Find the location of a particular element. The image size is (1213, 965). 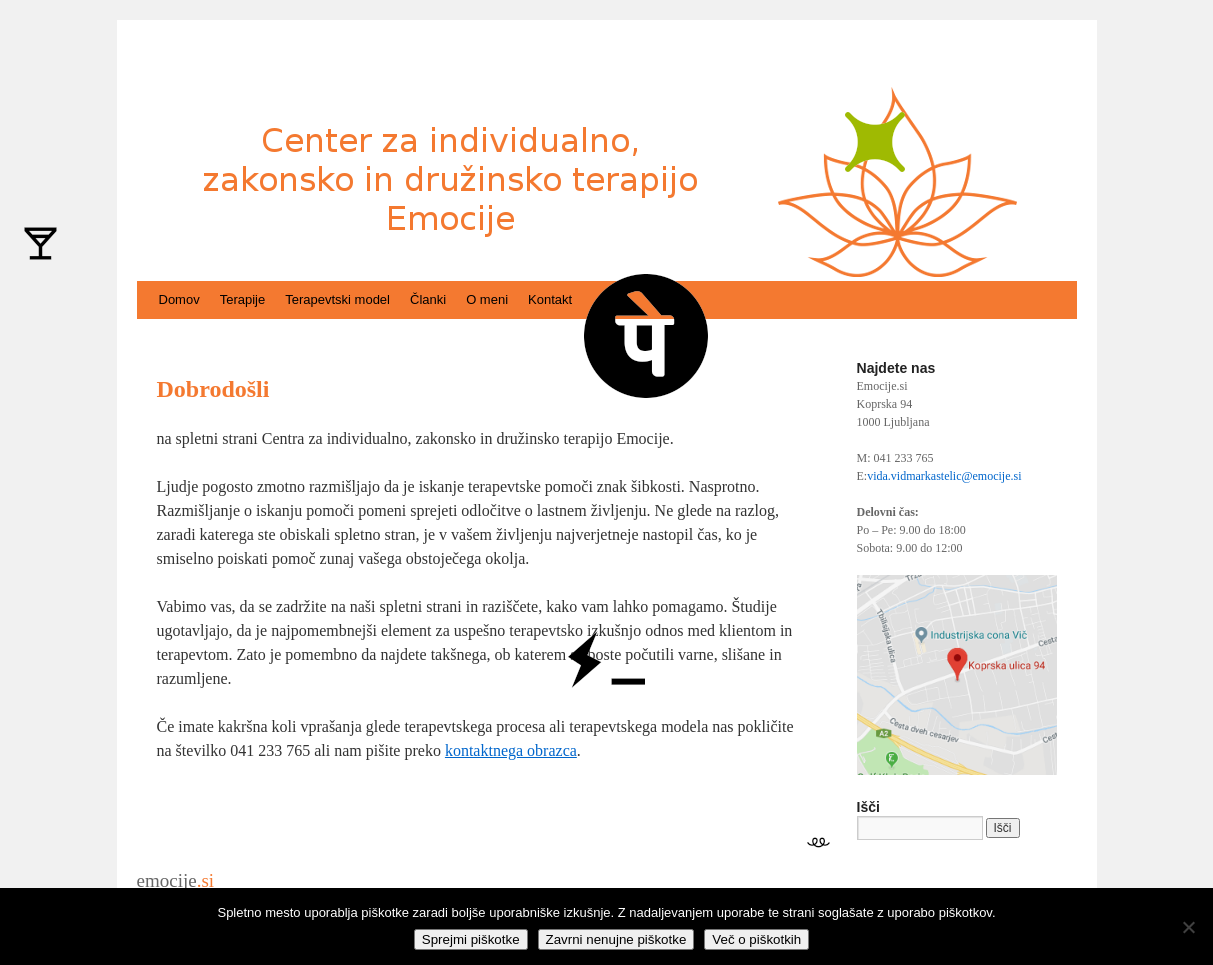

open hyper terminal application is located at coordinates (606, 659).